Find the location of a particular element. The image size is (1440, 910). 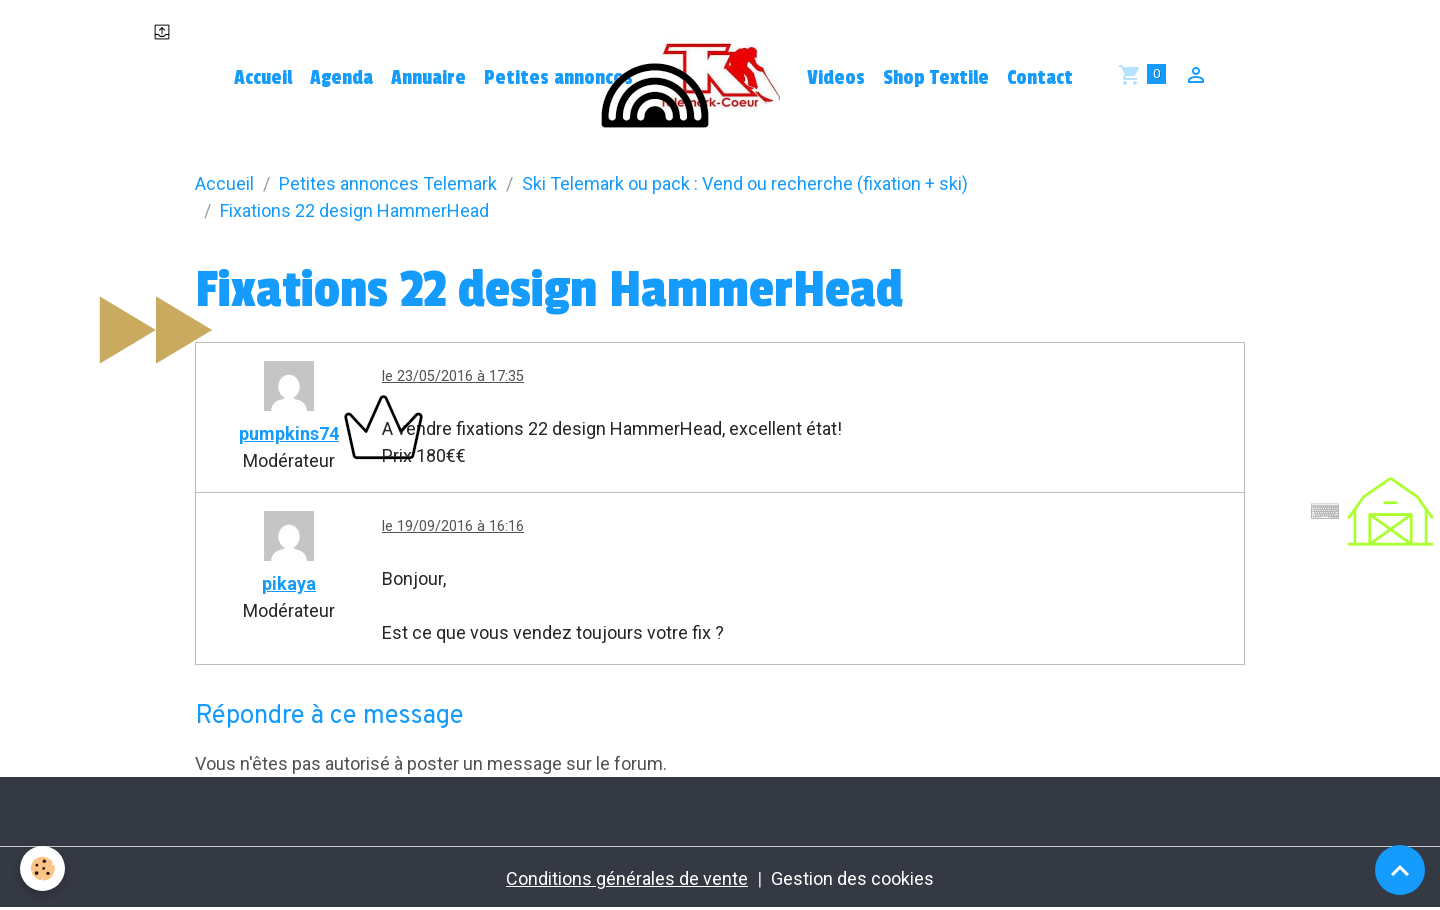

indicates premium or pro membership status is located at coordinates (383, 431).